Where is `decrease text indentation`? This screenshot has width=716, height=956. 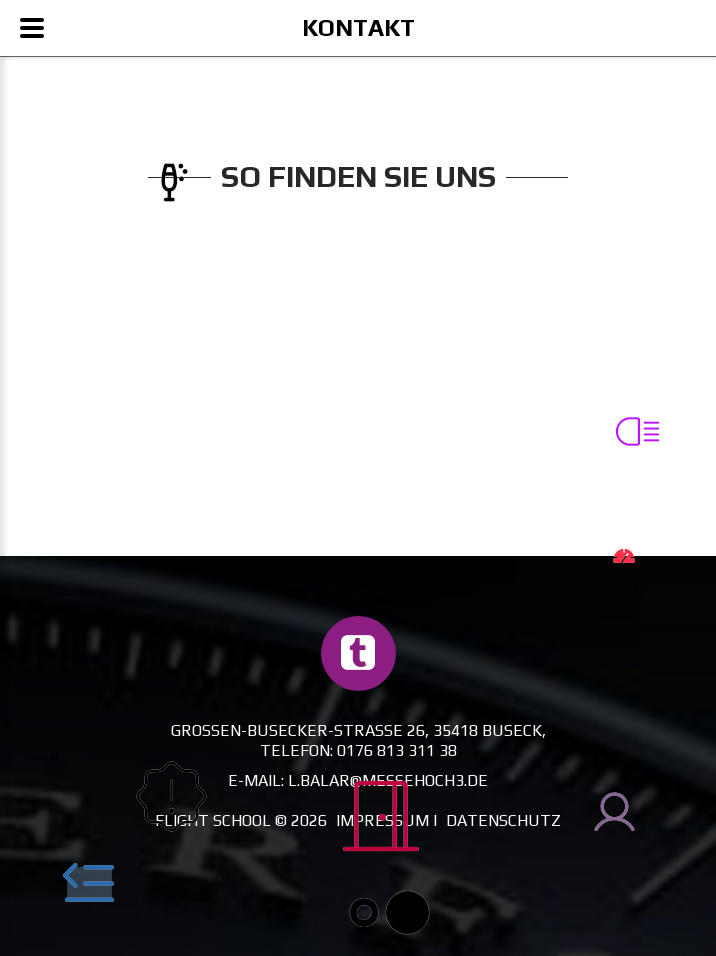 decrease text indentation is located at coordinates (89, 883).